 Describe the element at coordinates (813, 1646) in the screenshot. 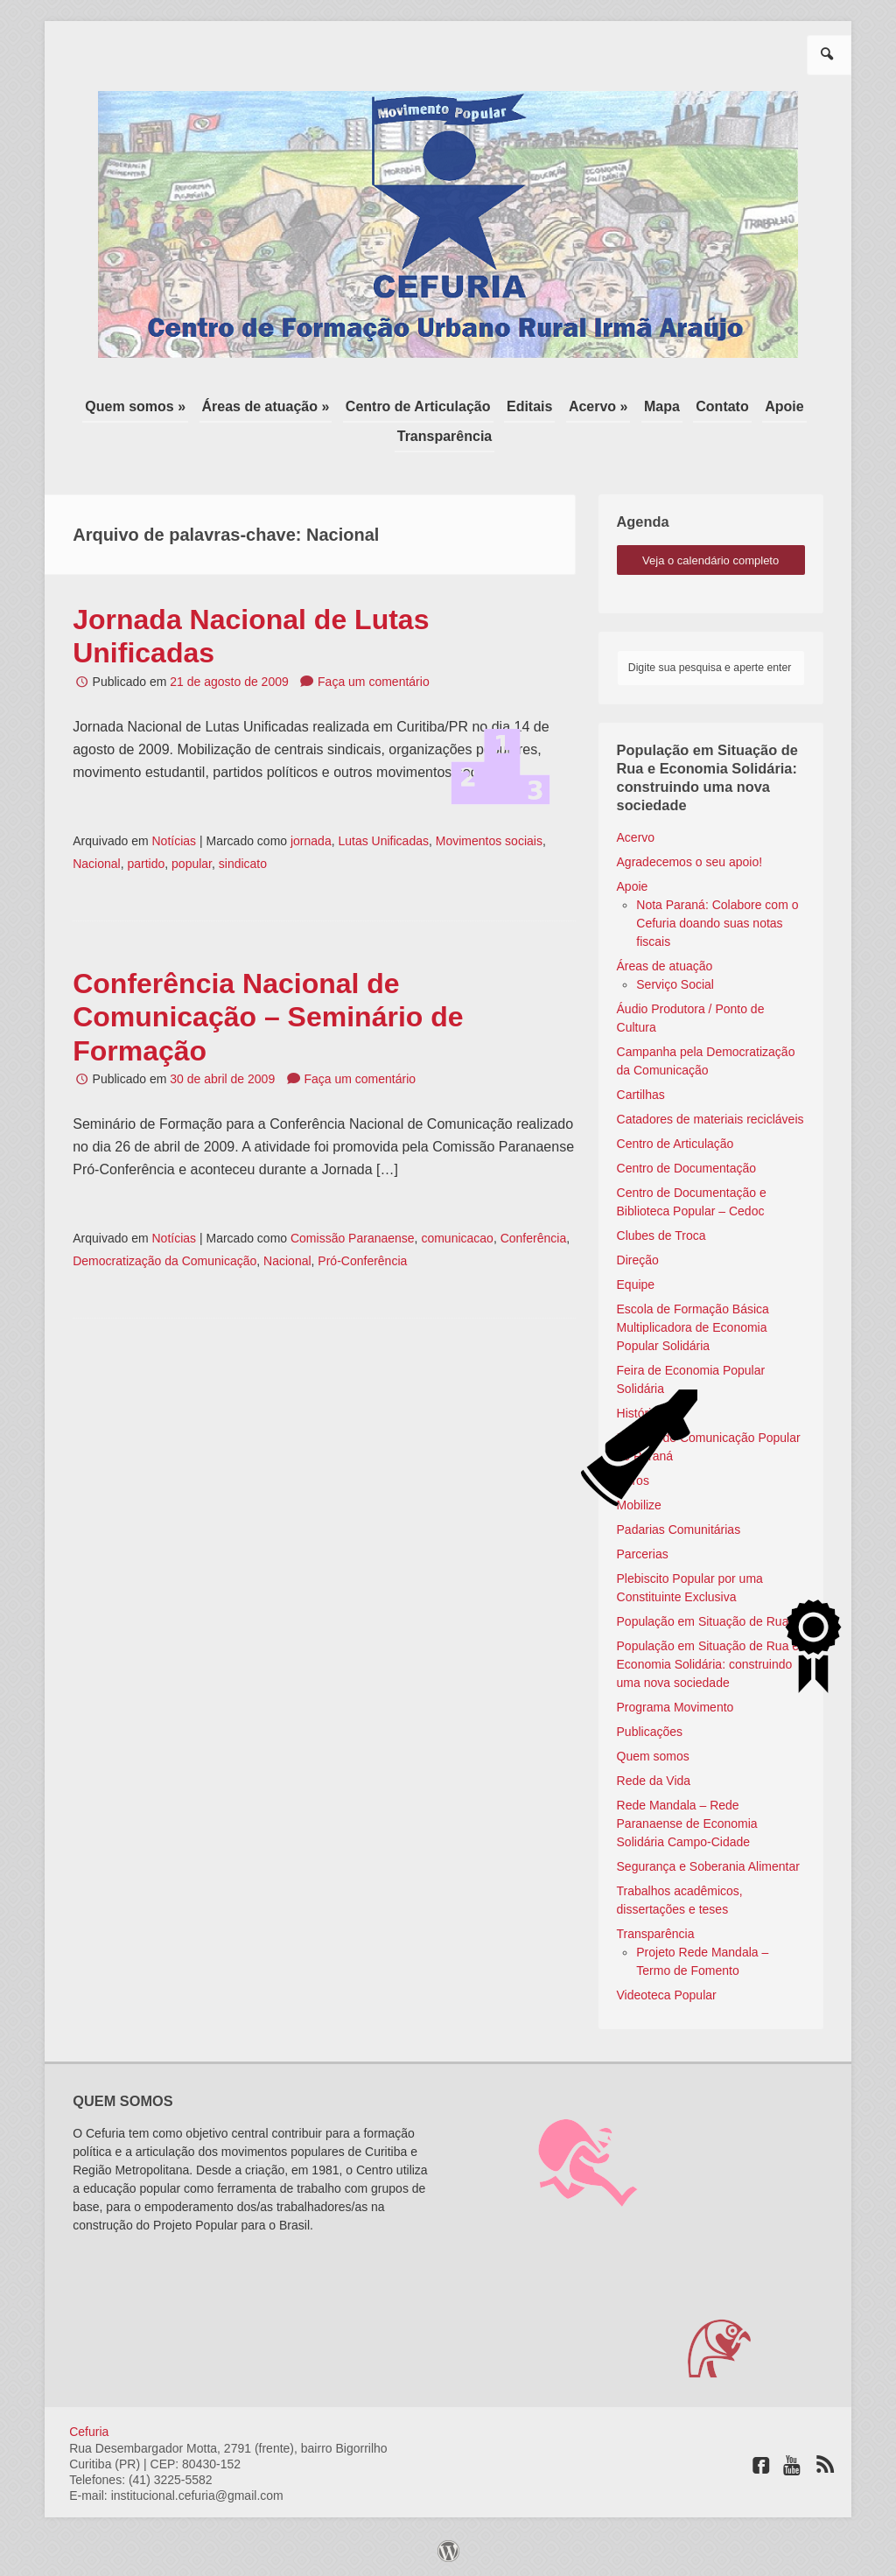

I see `view your achievements or awards` at that location.